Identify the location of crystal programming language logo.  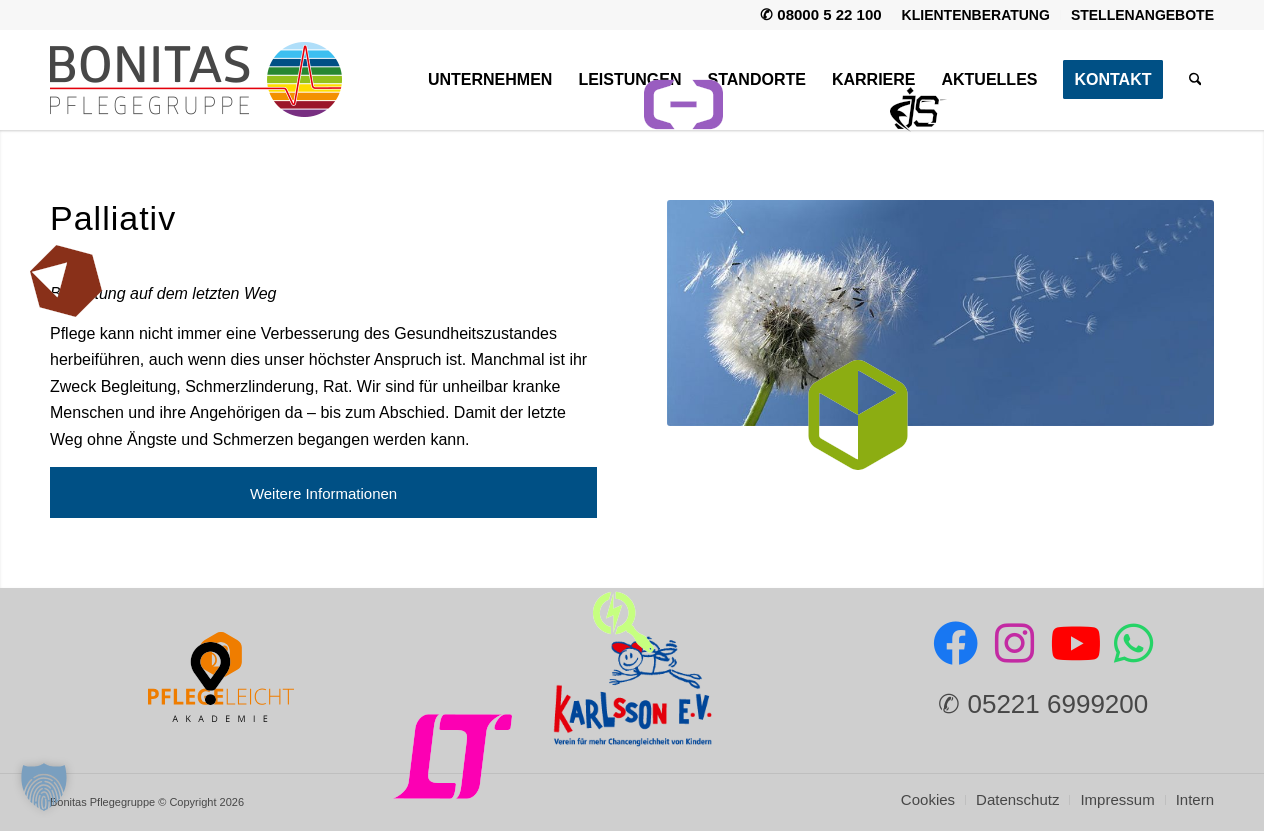
(66, 281).